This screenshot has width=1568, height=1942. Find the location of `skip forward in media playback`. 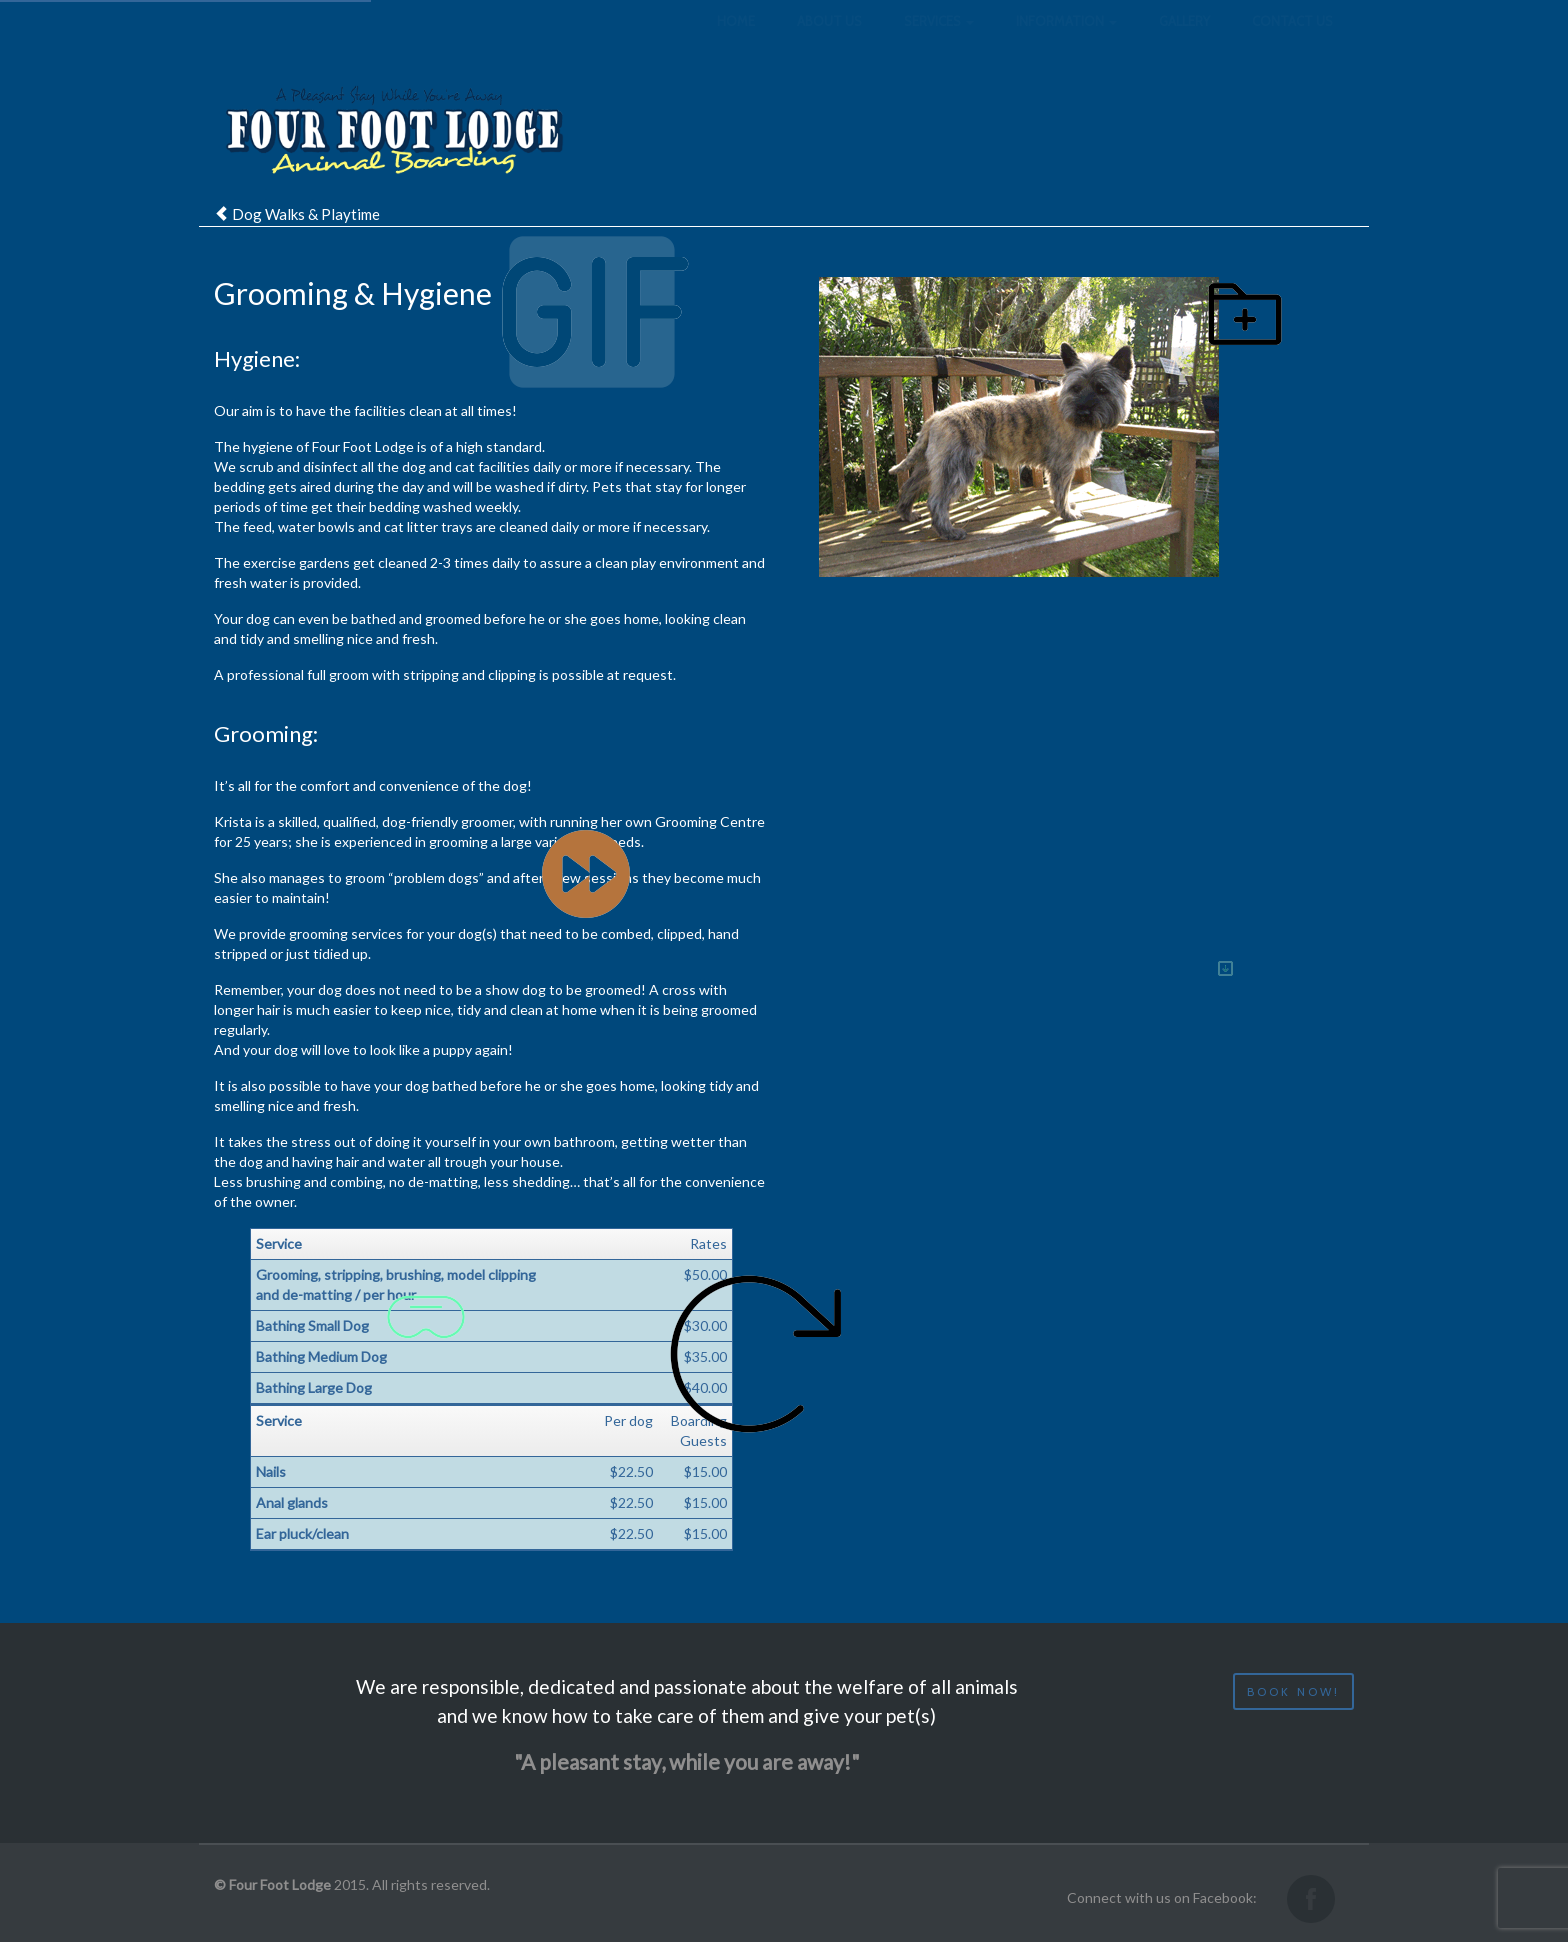

skip forward in media playback is located at coordinates (586, 874).